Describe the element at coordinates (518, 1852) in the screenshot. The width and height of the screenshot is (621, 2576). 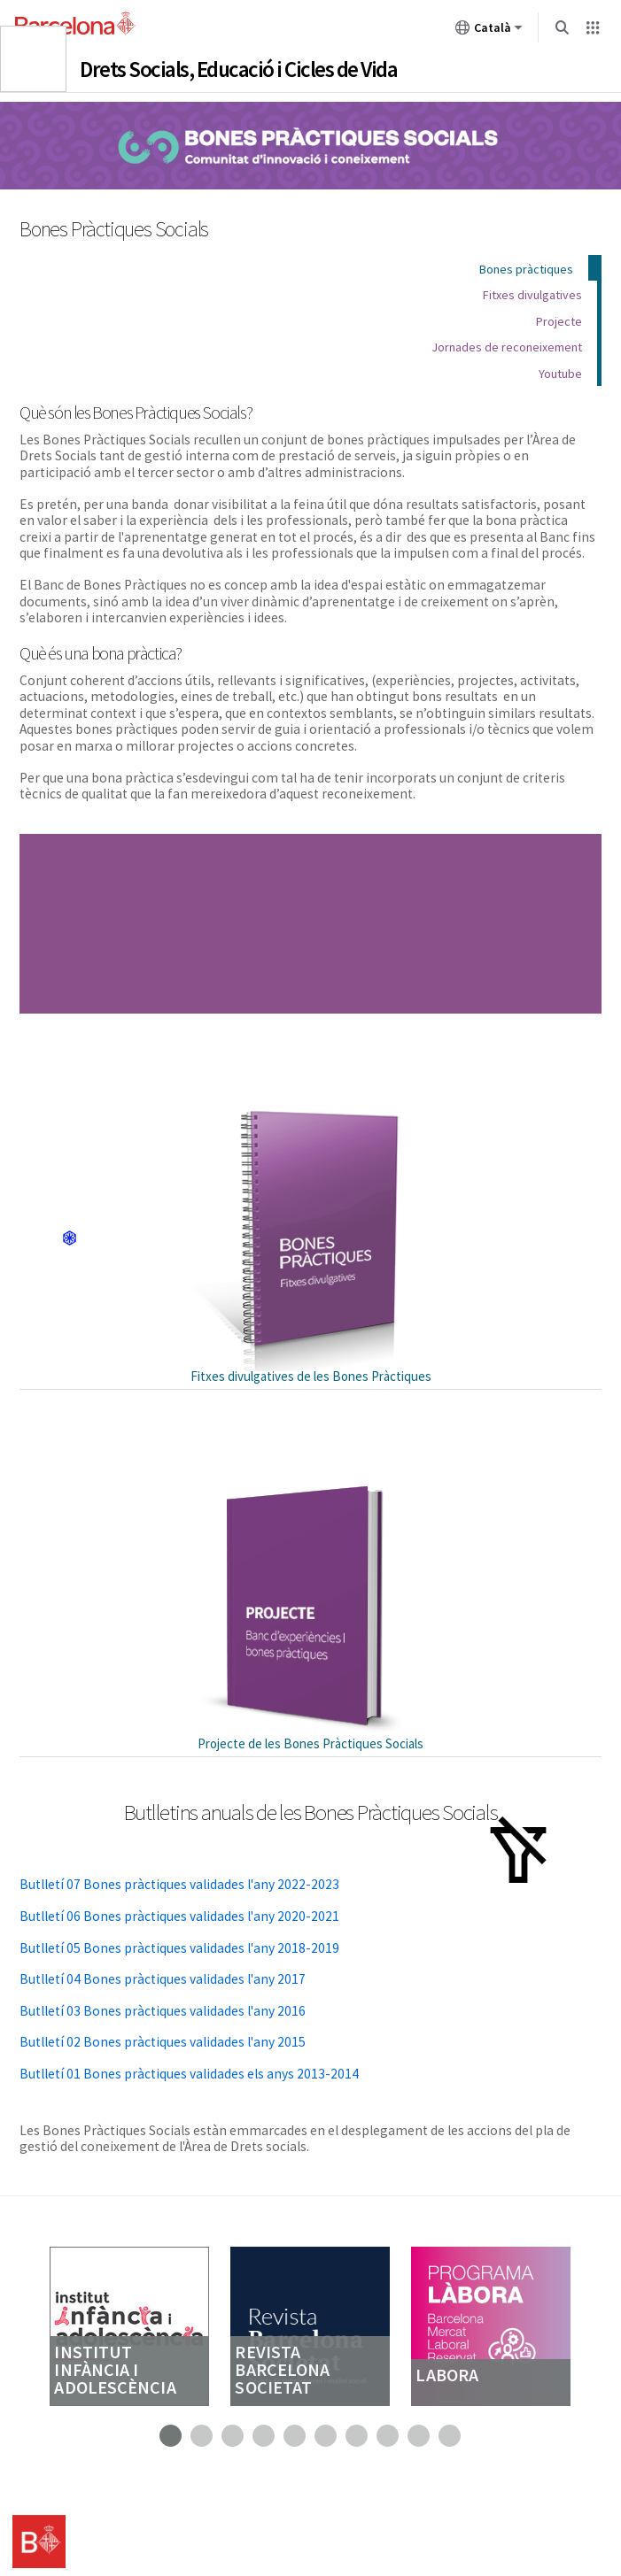
I see `clear all active filters` at that location.